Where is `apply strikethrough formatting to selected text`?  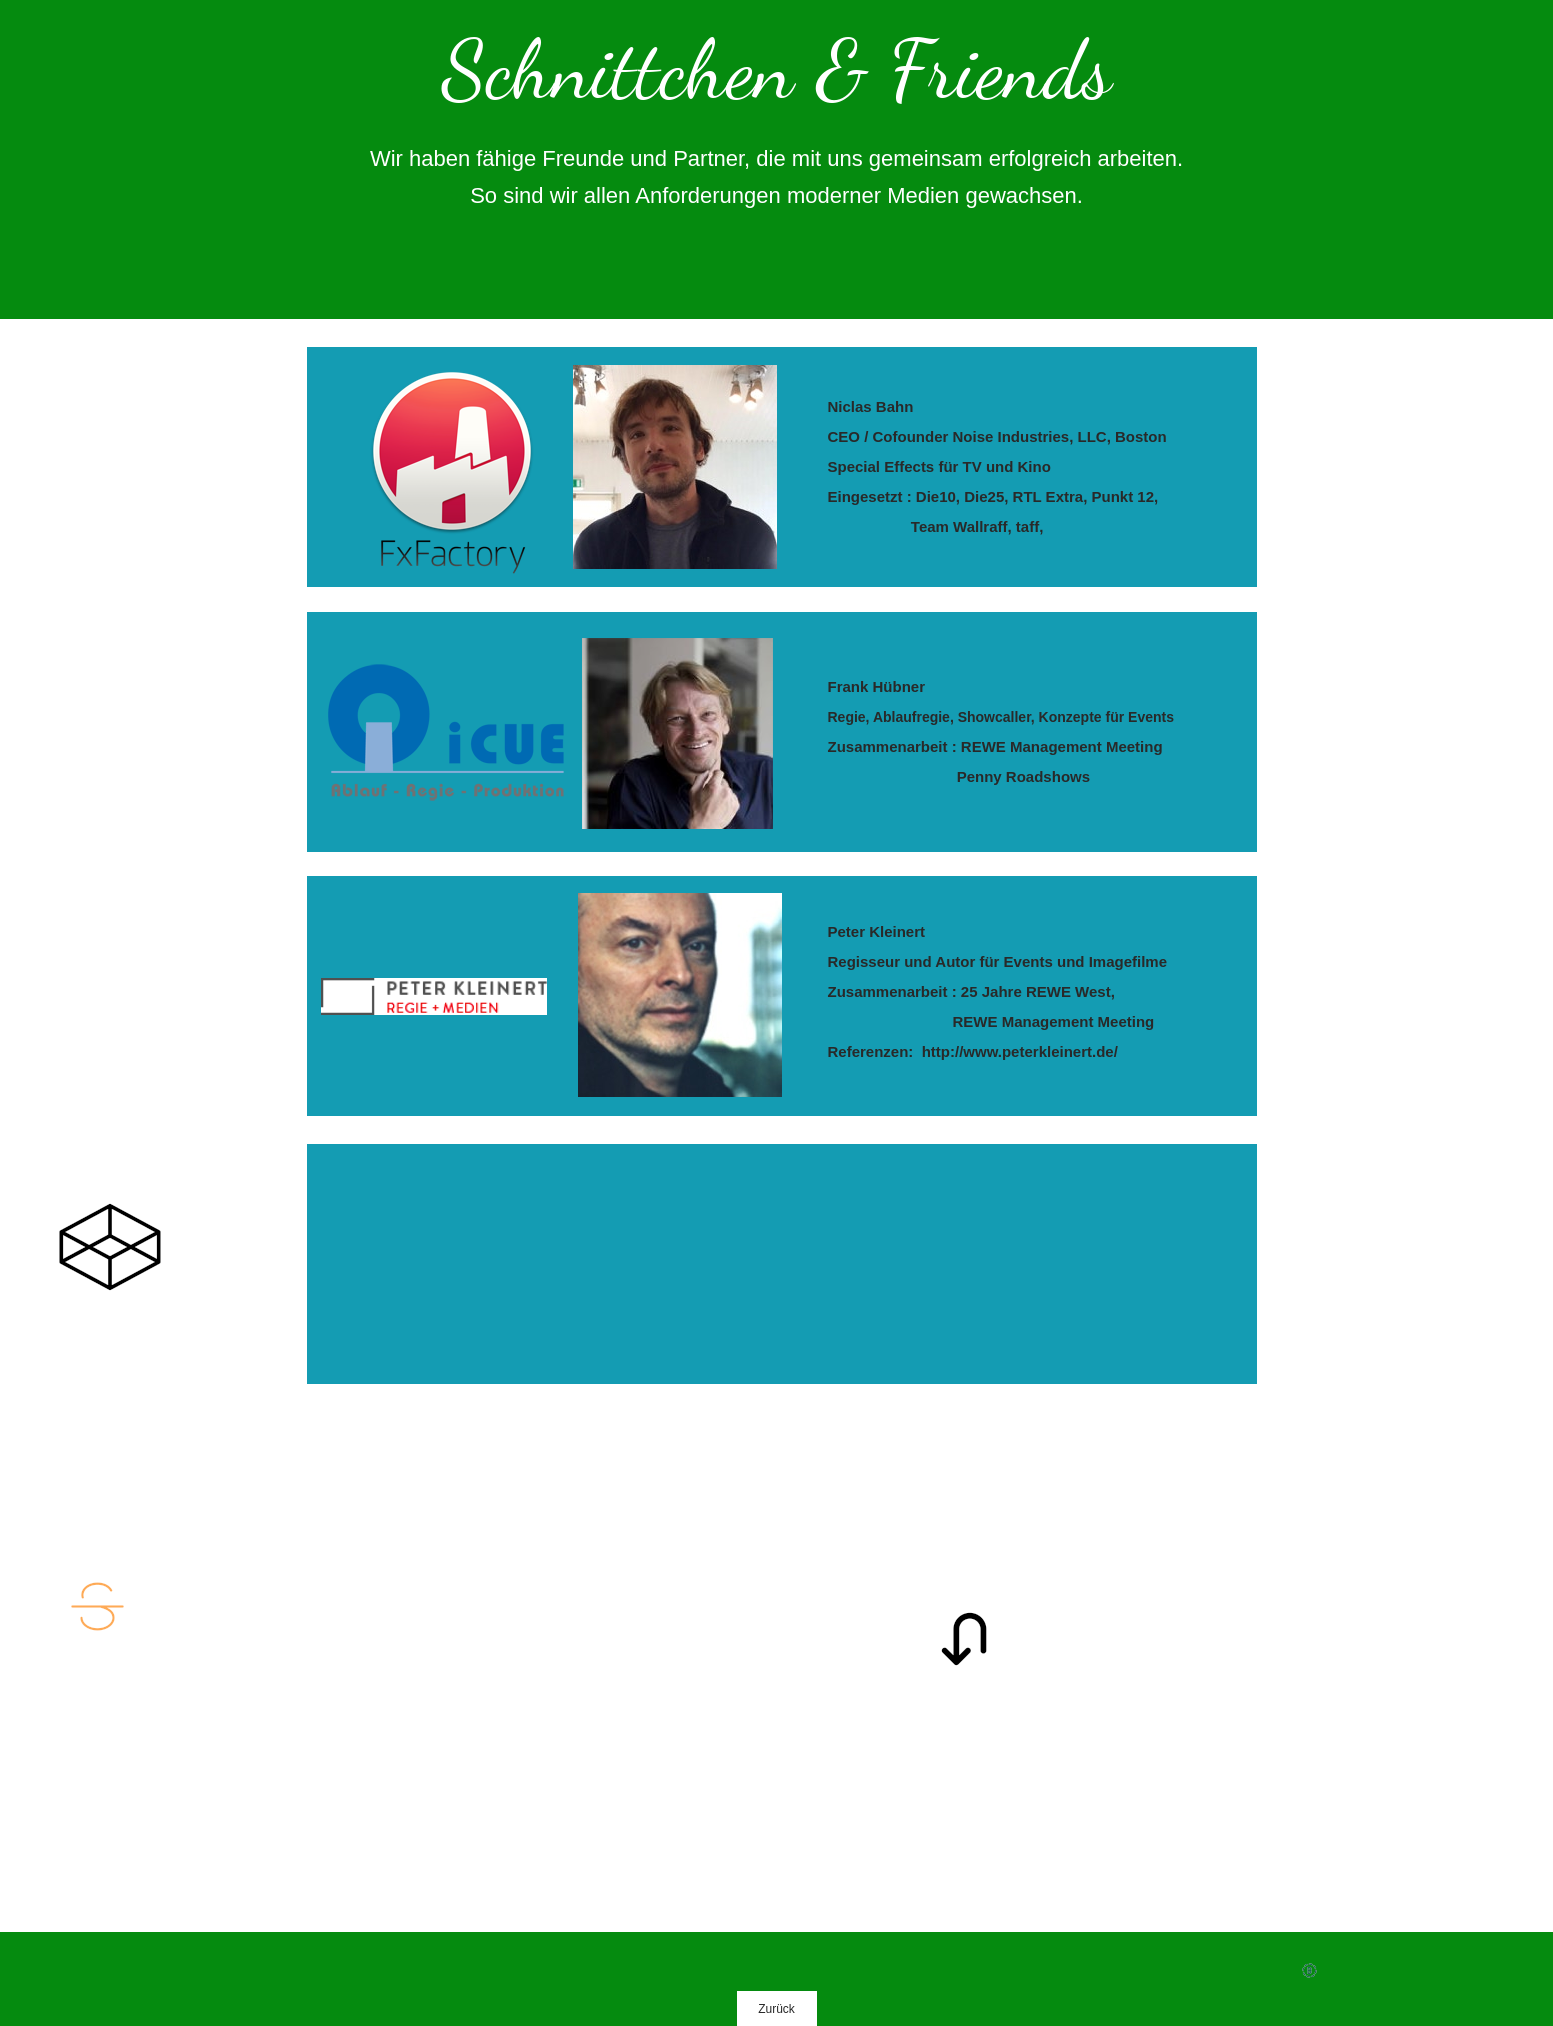 apply strikethrough formatting to selected text is located at coordinates (97, 1606).